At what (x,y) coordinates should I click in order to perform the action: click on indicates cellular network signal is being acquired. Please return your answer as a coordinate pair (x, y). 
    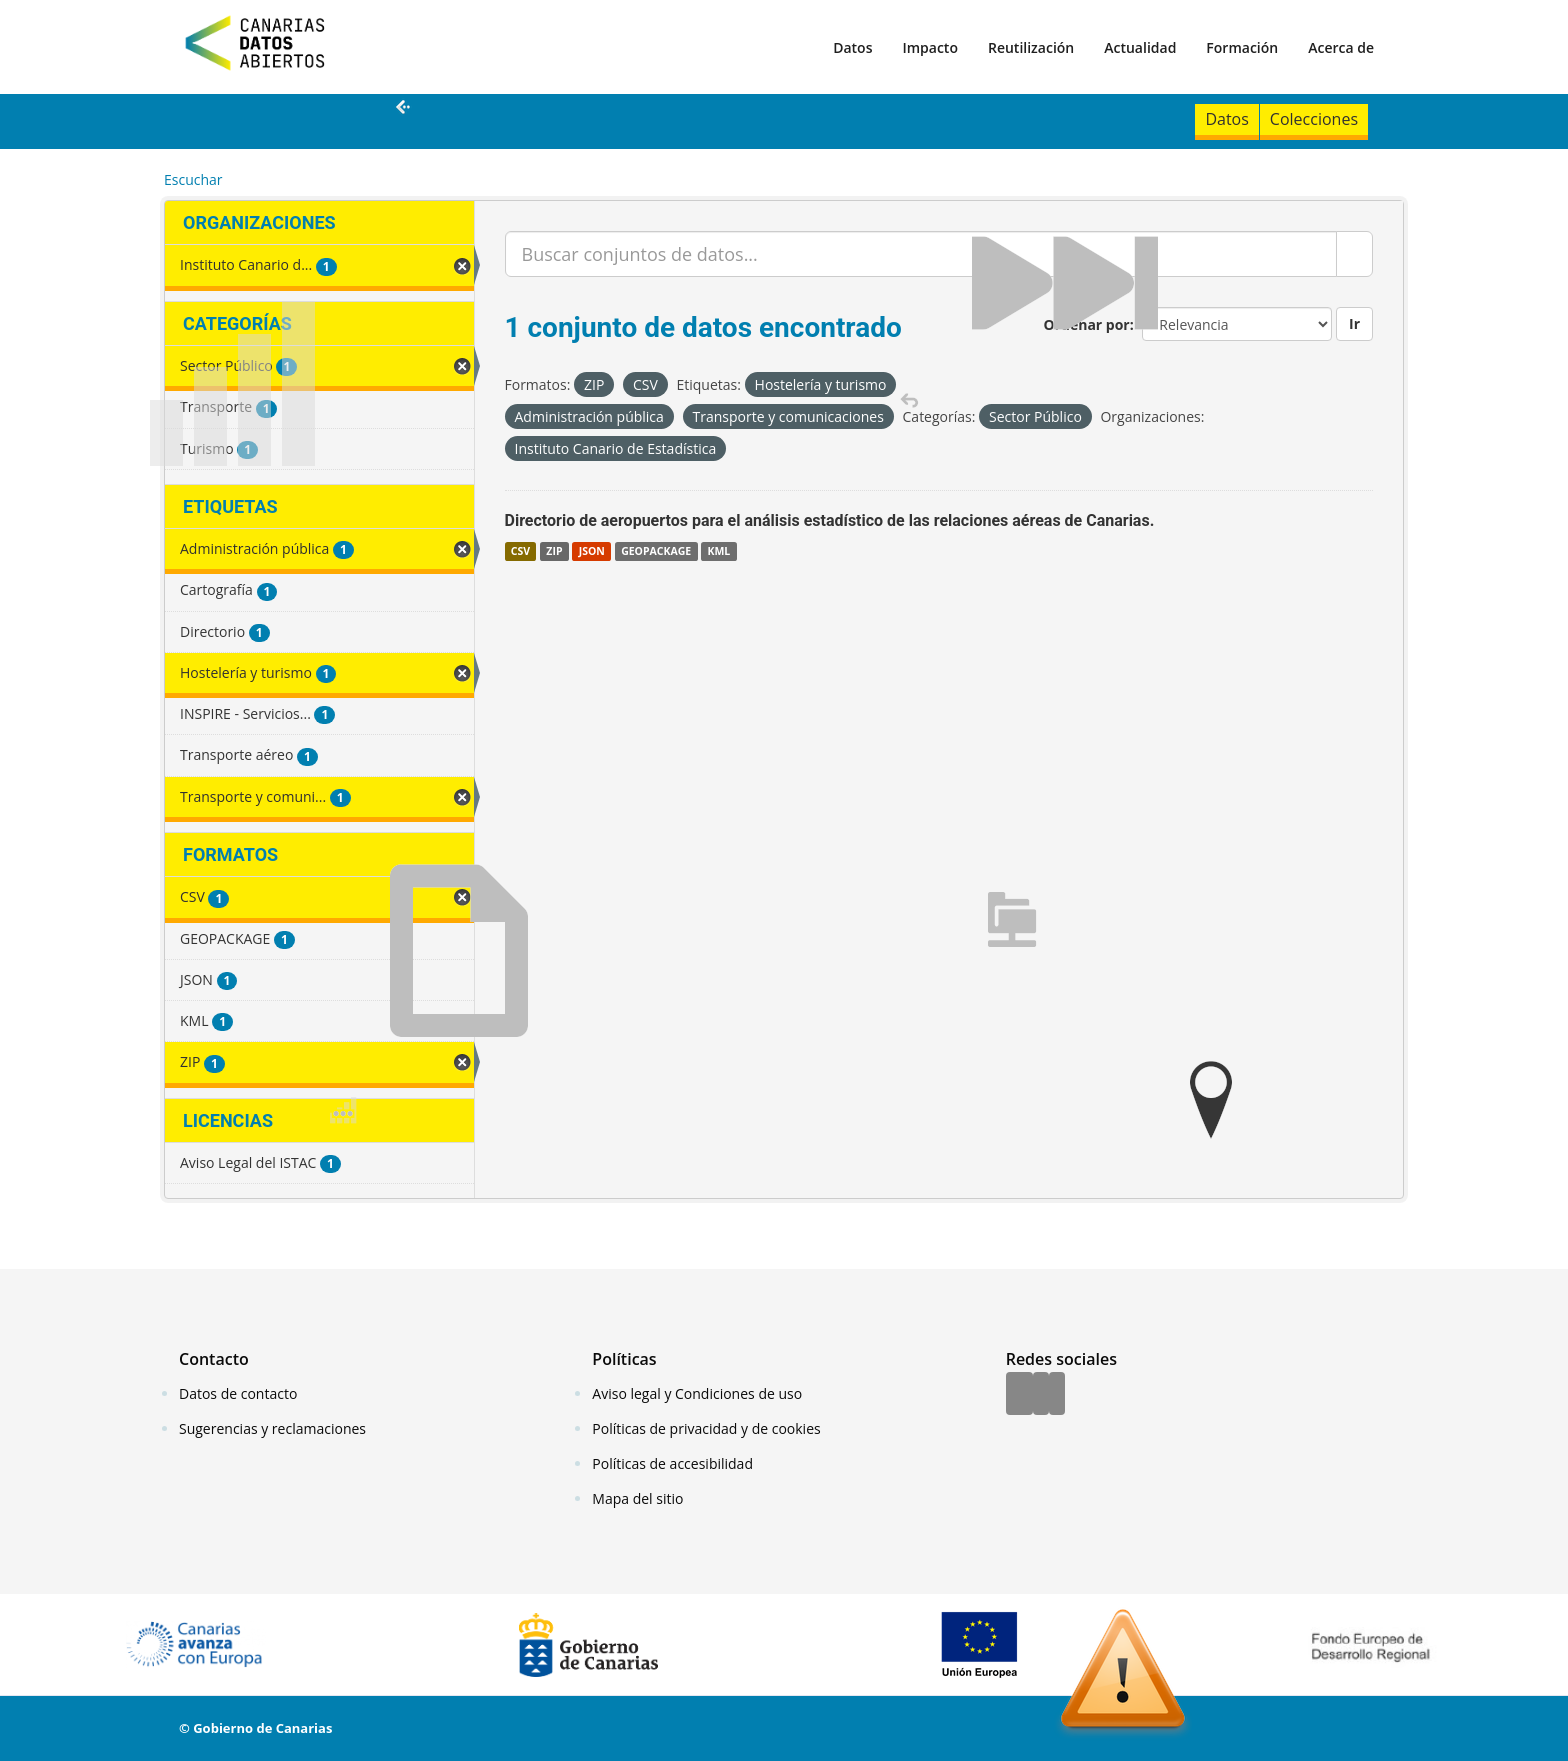
    Looking at the image, I should click on (344, 1111).